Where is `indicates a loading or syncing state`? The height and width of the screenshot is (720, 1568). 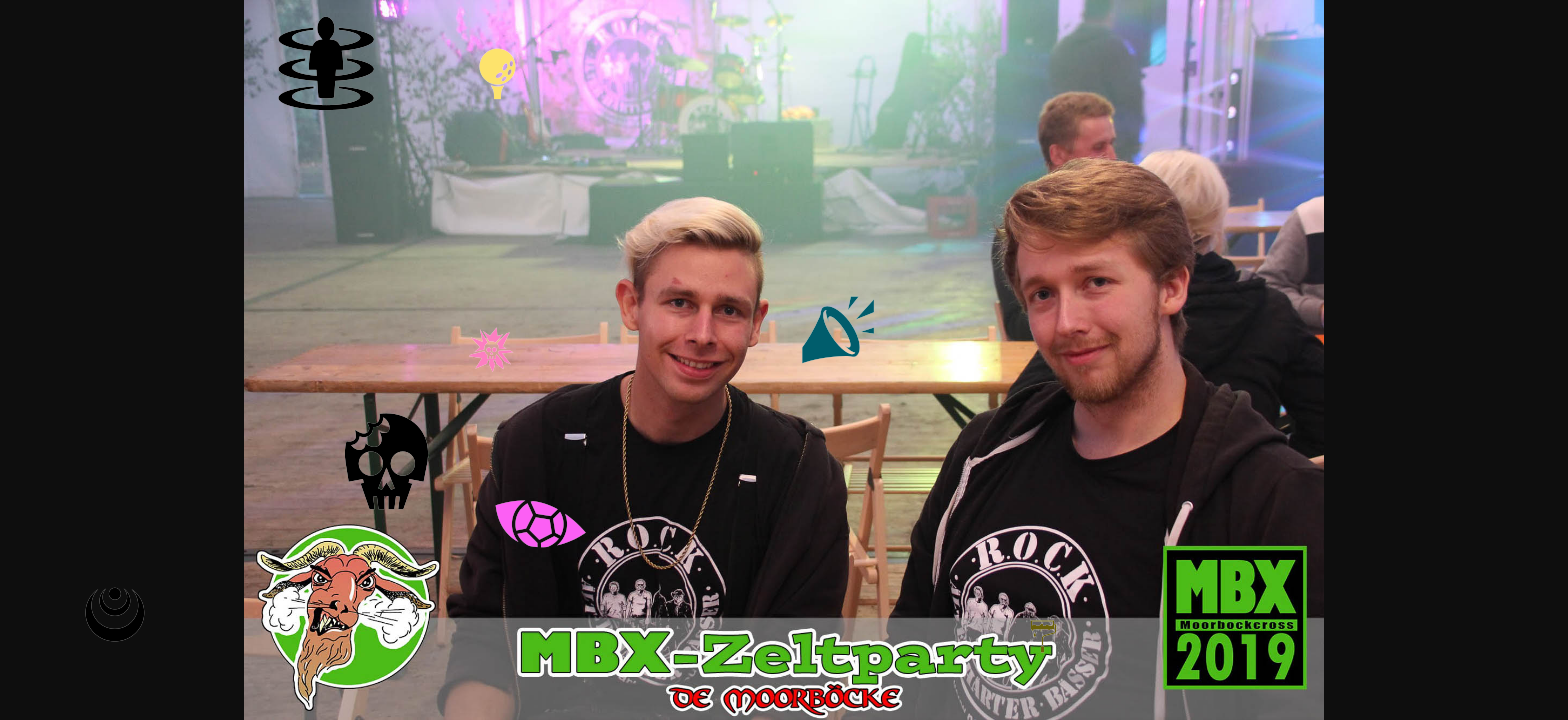
indicates a loading or syncing state is located at coordinates (115, 614).